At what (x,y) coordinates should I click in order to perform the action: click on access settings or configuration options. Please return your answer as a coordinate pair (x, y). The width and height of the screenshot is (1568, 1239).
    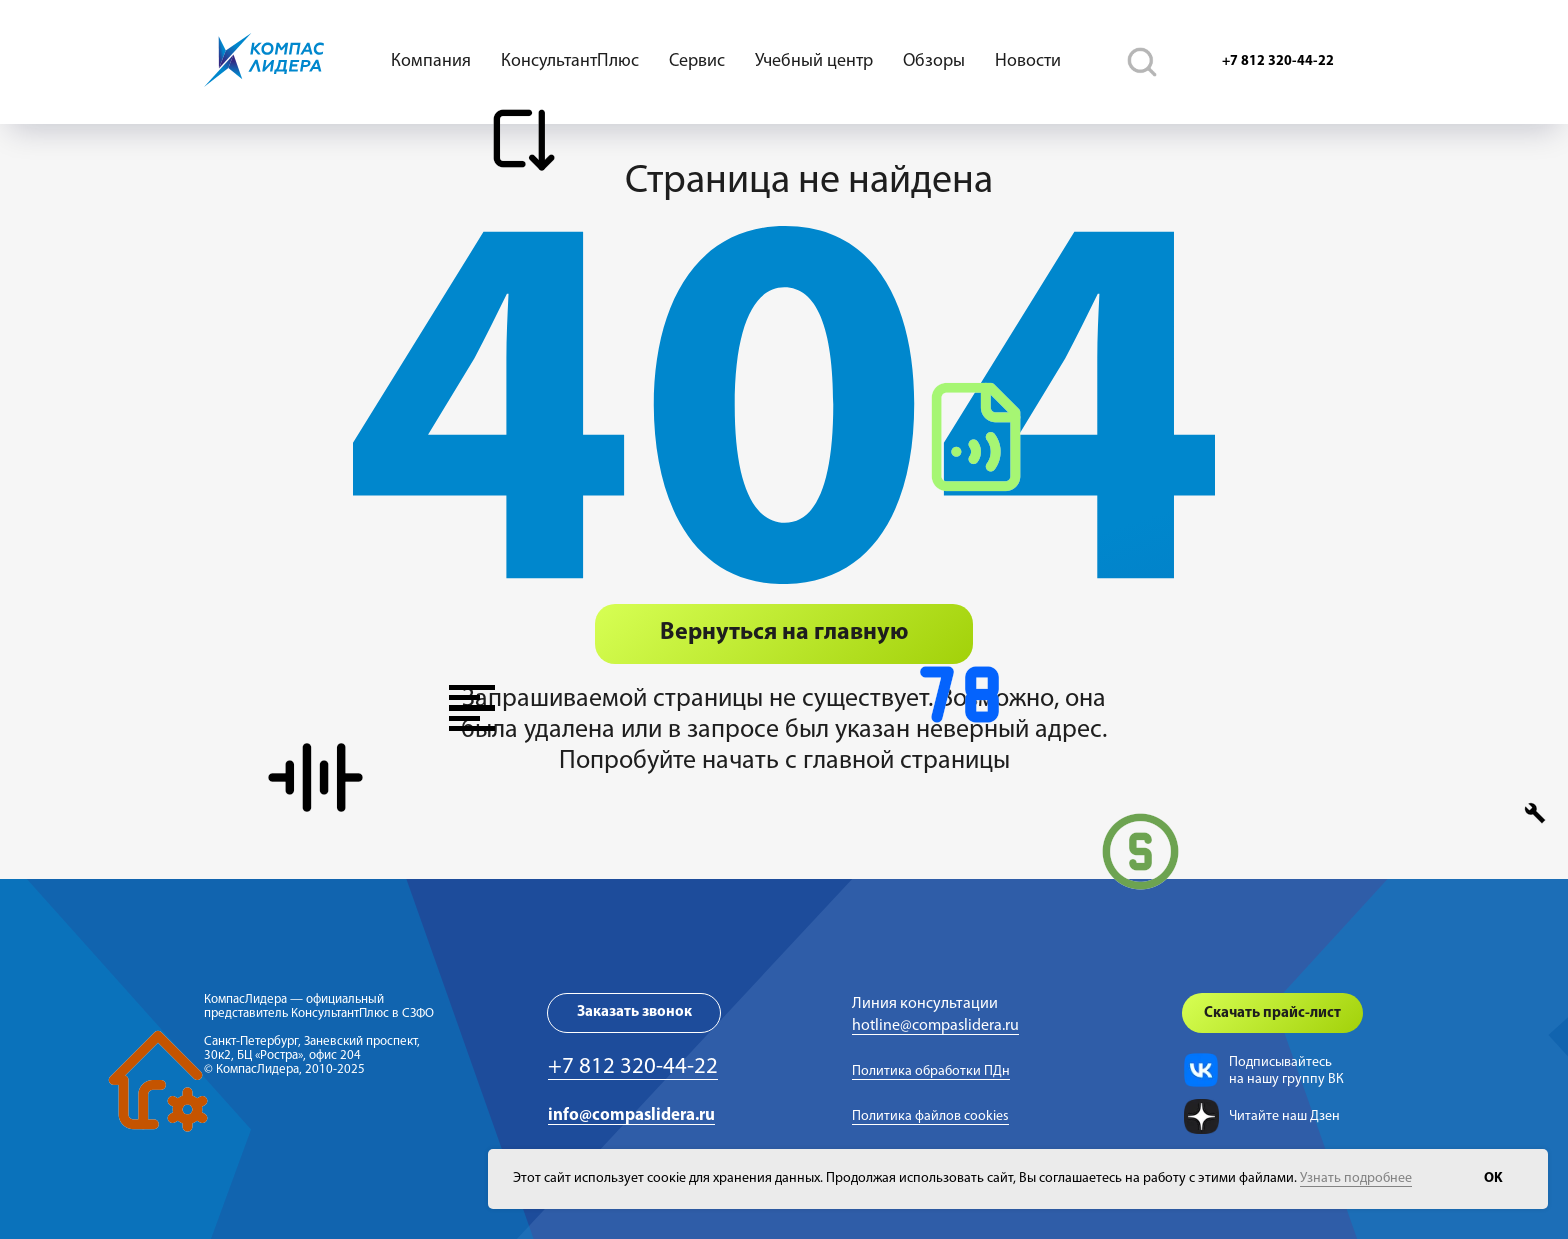
    Looking at the image, I should click on (1535, 813).